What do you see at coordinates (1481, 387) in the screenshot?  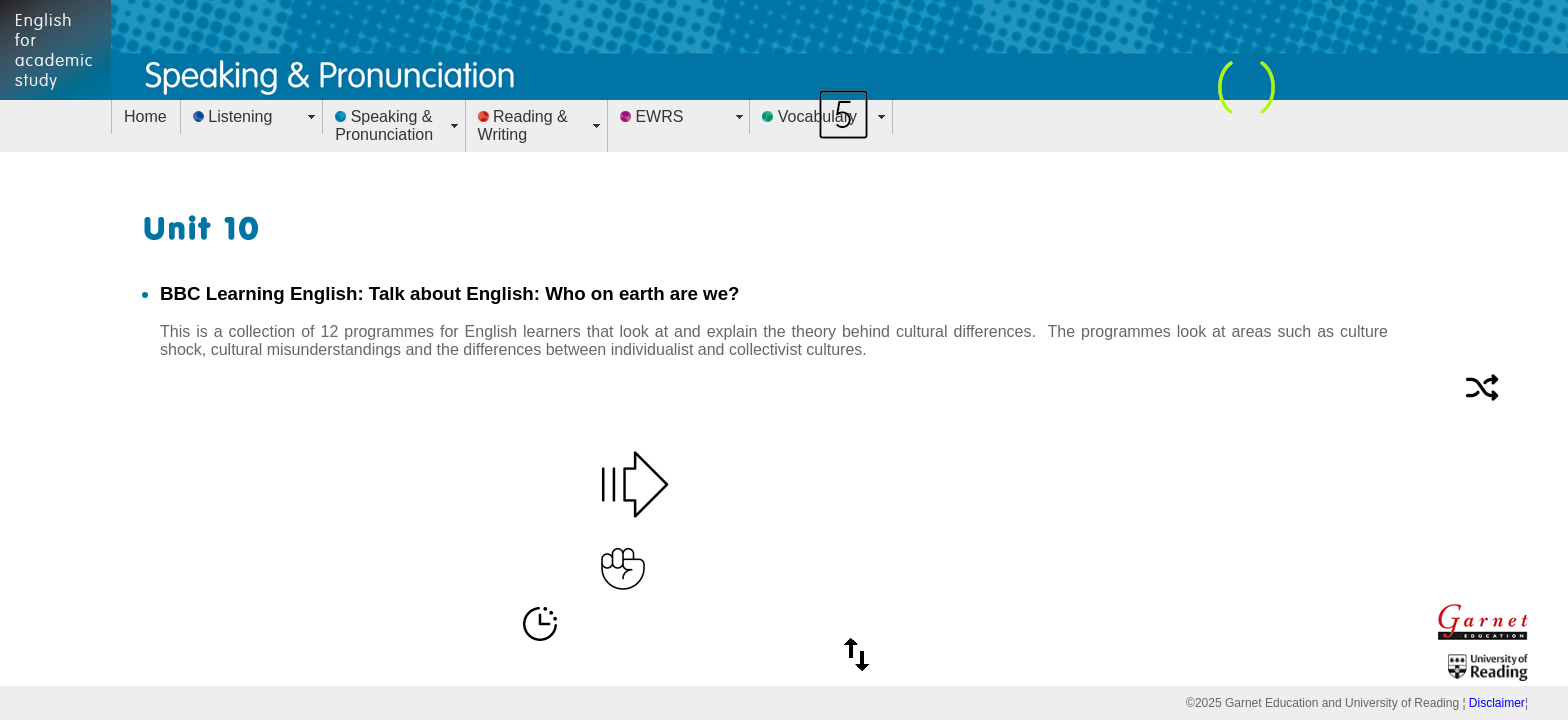 I see `shuffle playlist or queue order` at bounding box center [1481, 387].